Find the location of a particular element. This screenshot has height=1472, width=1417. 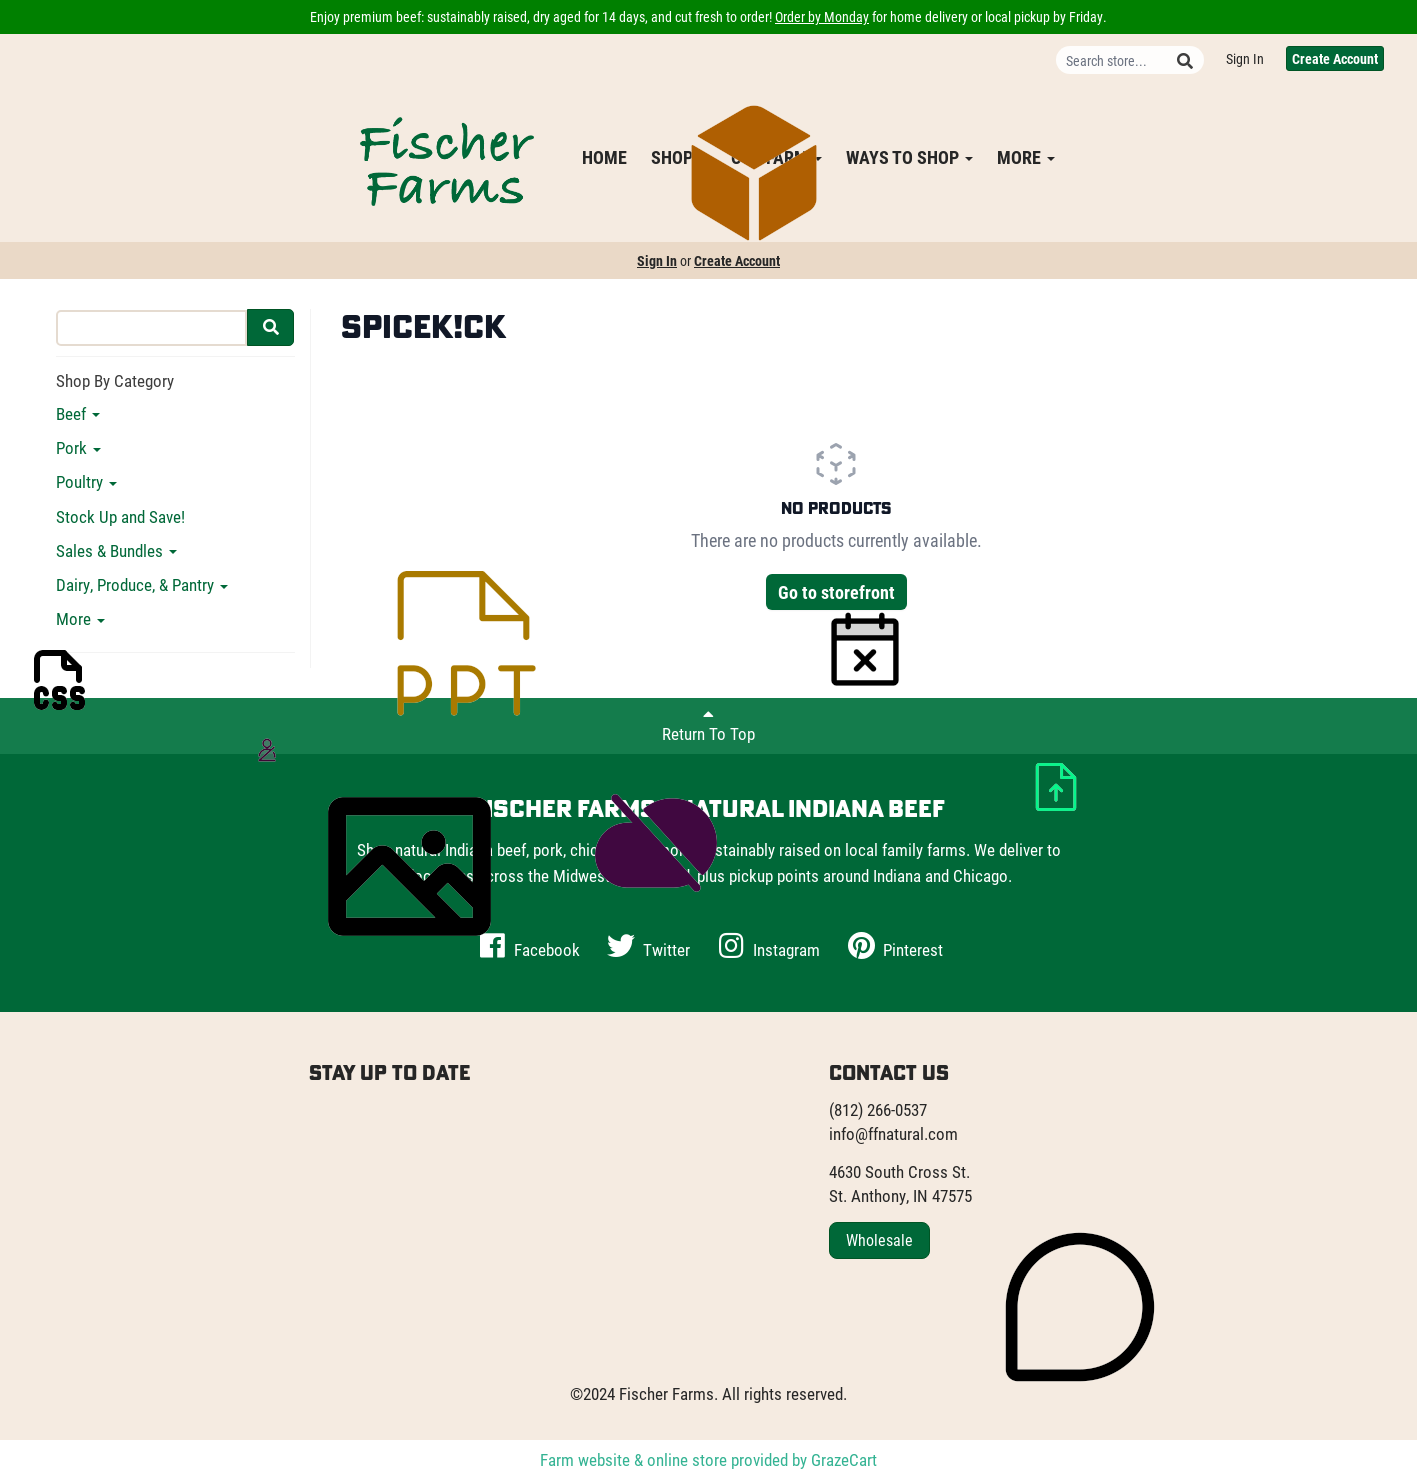

indicates seatbelt reminder or safety warning is located at coordinates (267, 750).